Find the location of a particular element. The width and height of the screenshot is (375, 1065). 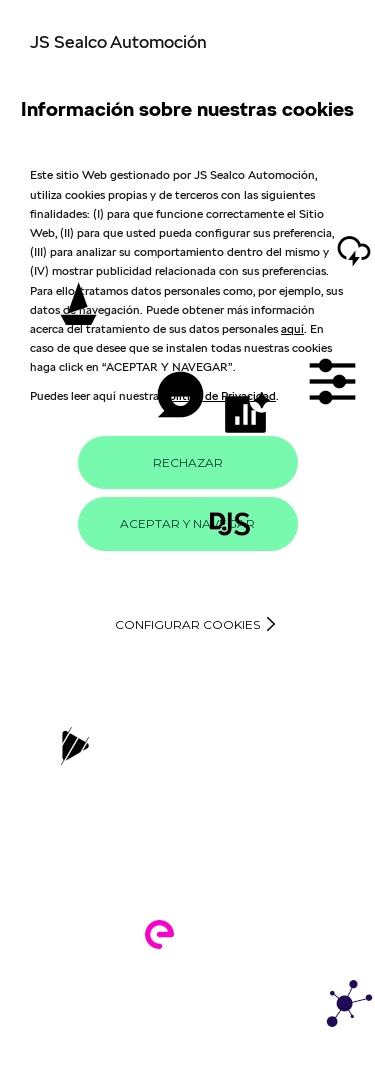

open chat with friendly support is located at coordinates (180, 394).